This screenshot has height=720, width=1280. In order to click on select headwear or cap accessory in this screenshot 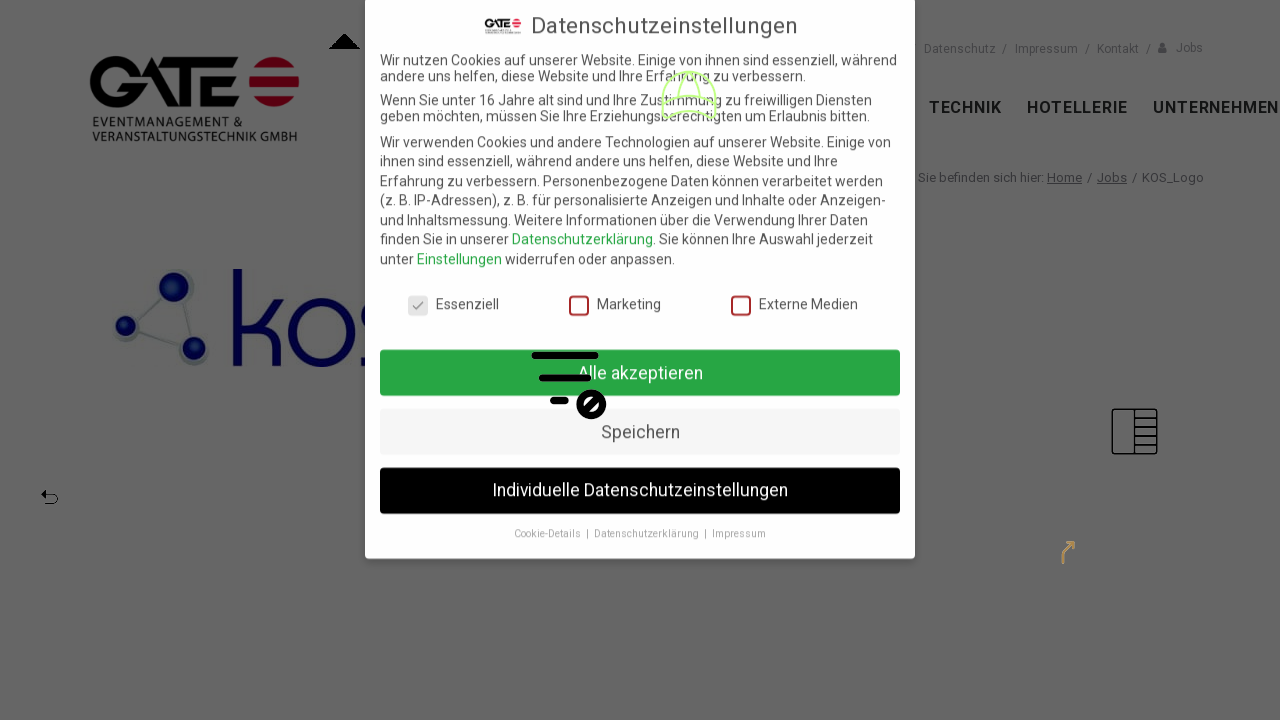, I will do `click(689, 98)`.